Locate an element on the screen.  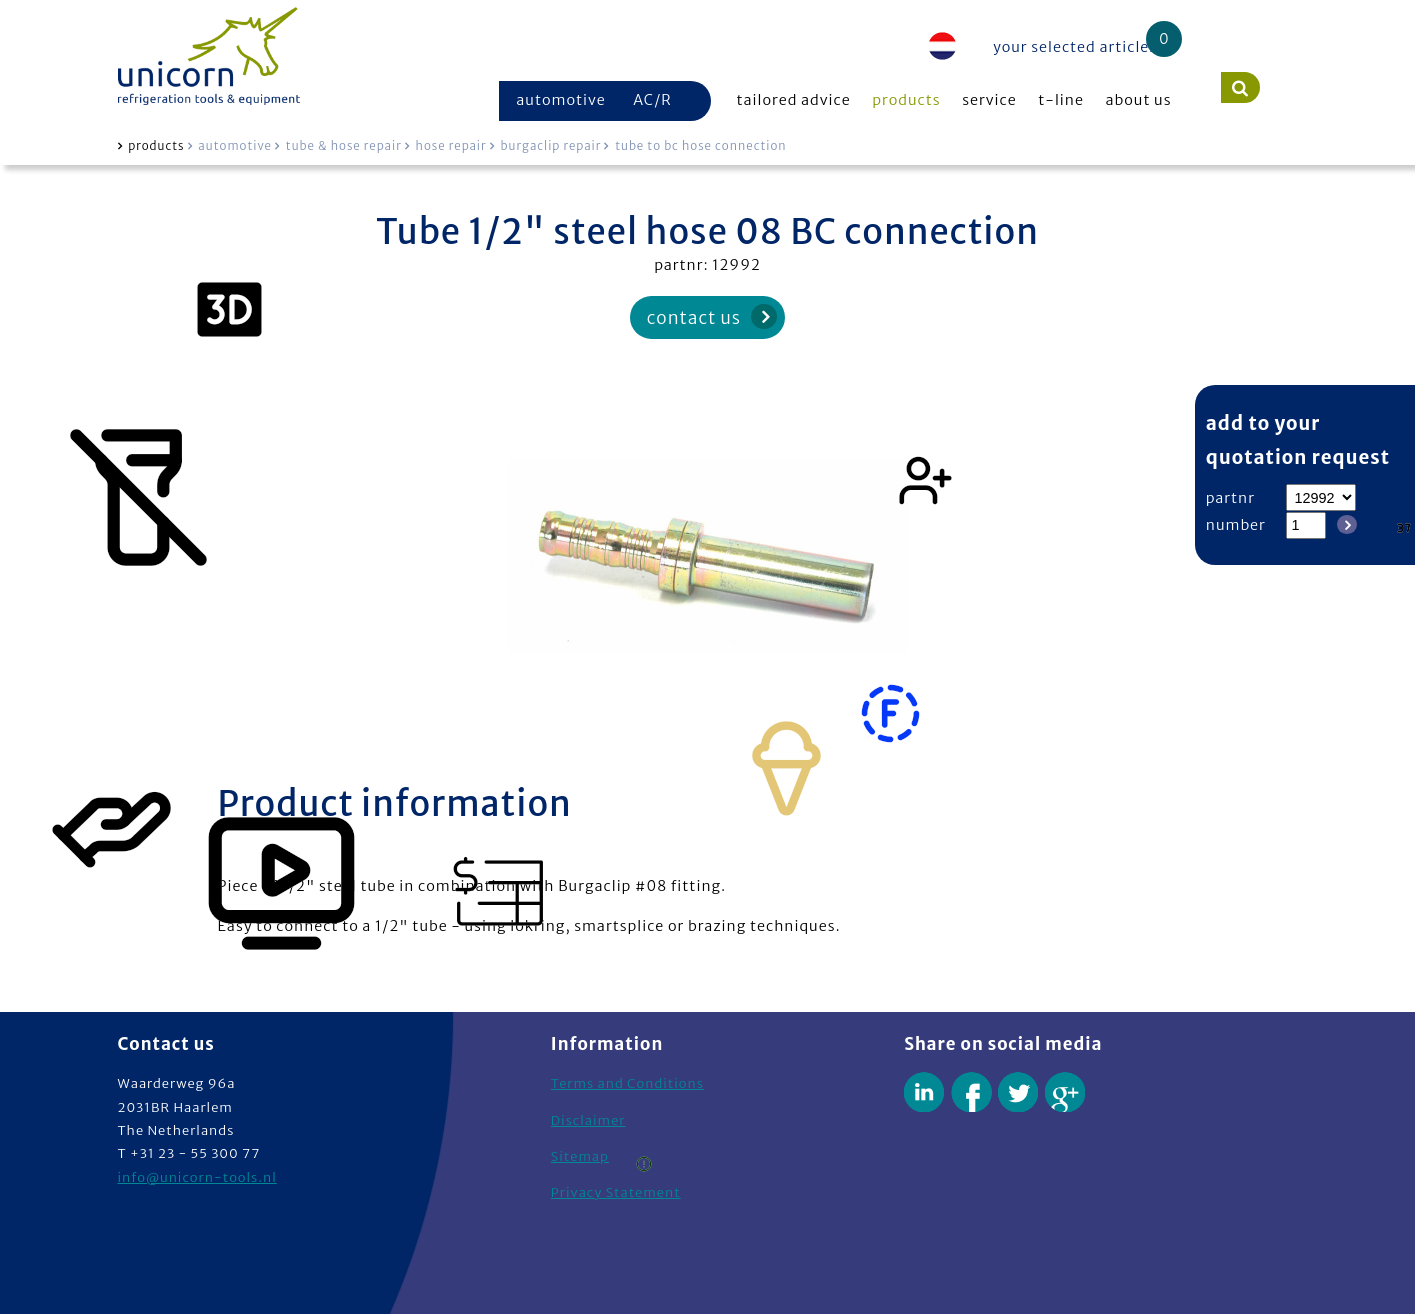
view invoice details is located at coordinates (500, 893).